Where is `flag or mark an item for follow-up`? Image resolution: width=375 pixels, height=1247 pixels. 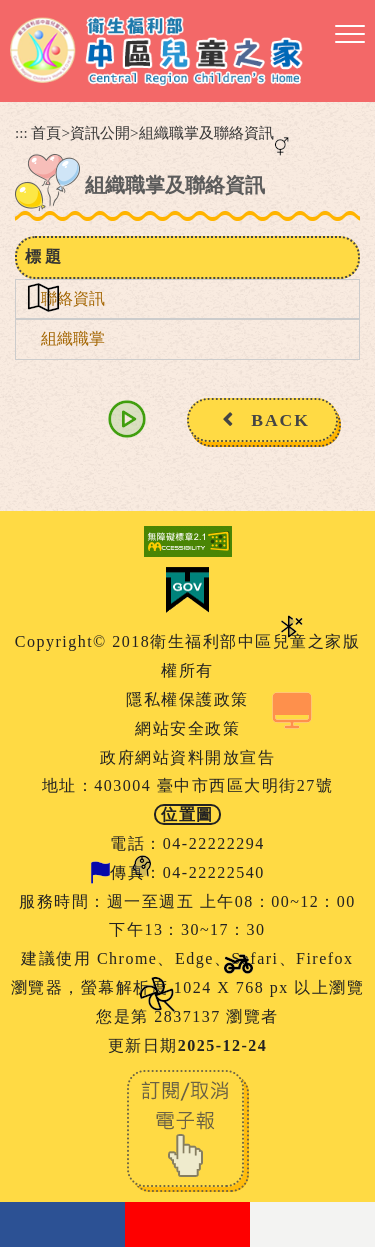
flag or mark an item for follow-up is located at coordinates (100, 872).